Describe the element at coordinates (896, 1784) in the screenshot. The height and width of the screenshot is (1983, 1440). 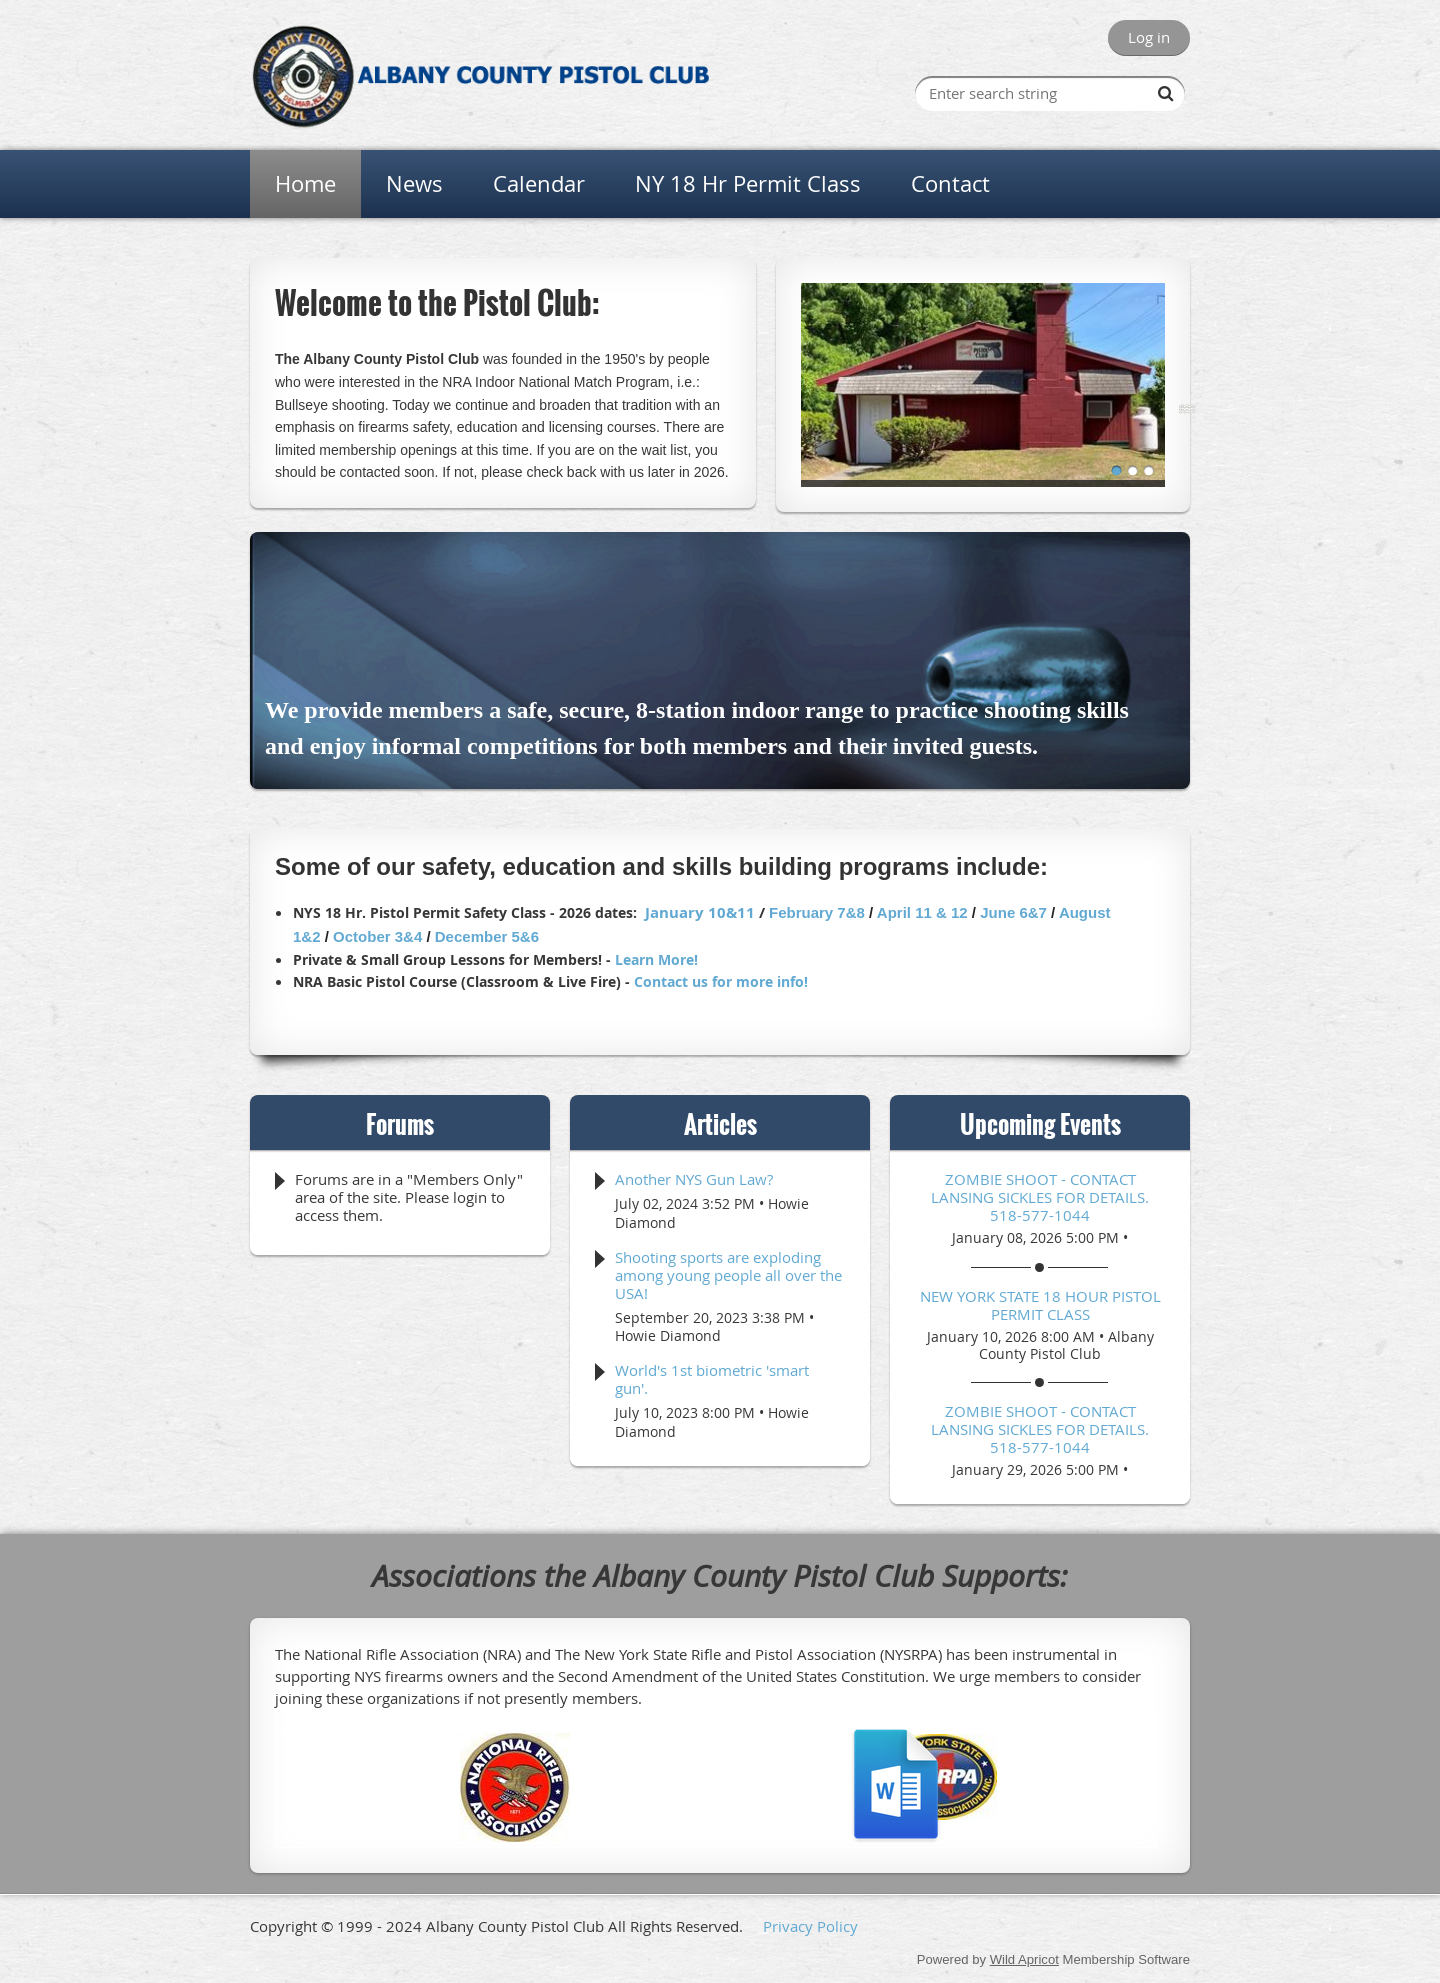
I see `microsoft word template file` at that location.